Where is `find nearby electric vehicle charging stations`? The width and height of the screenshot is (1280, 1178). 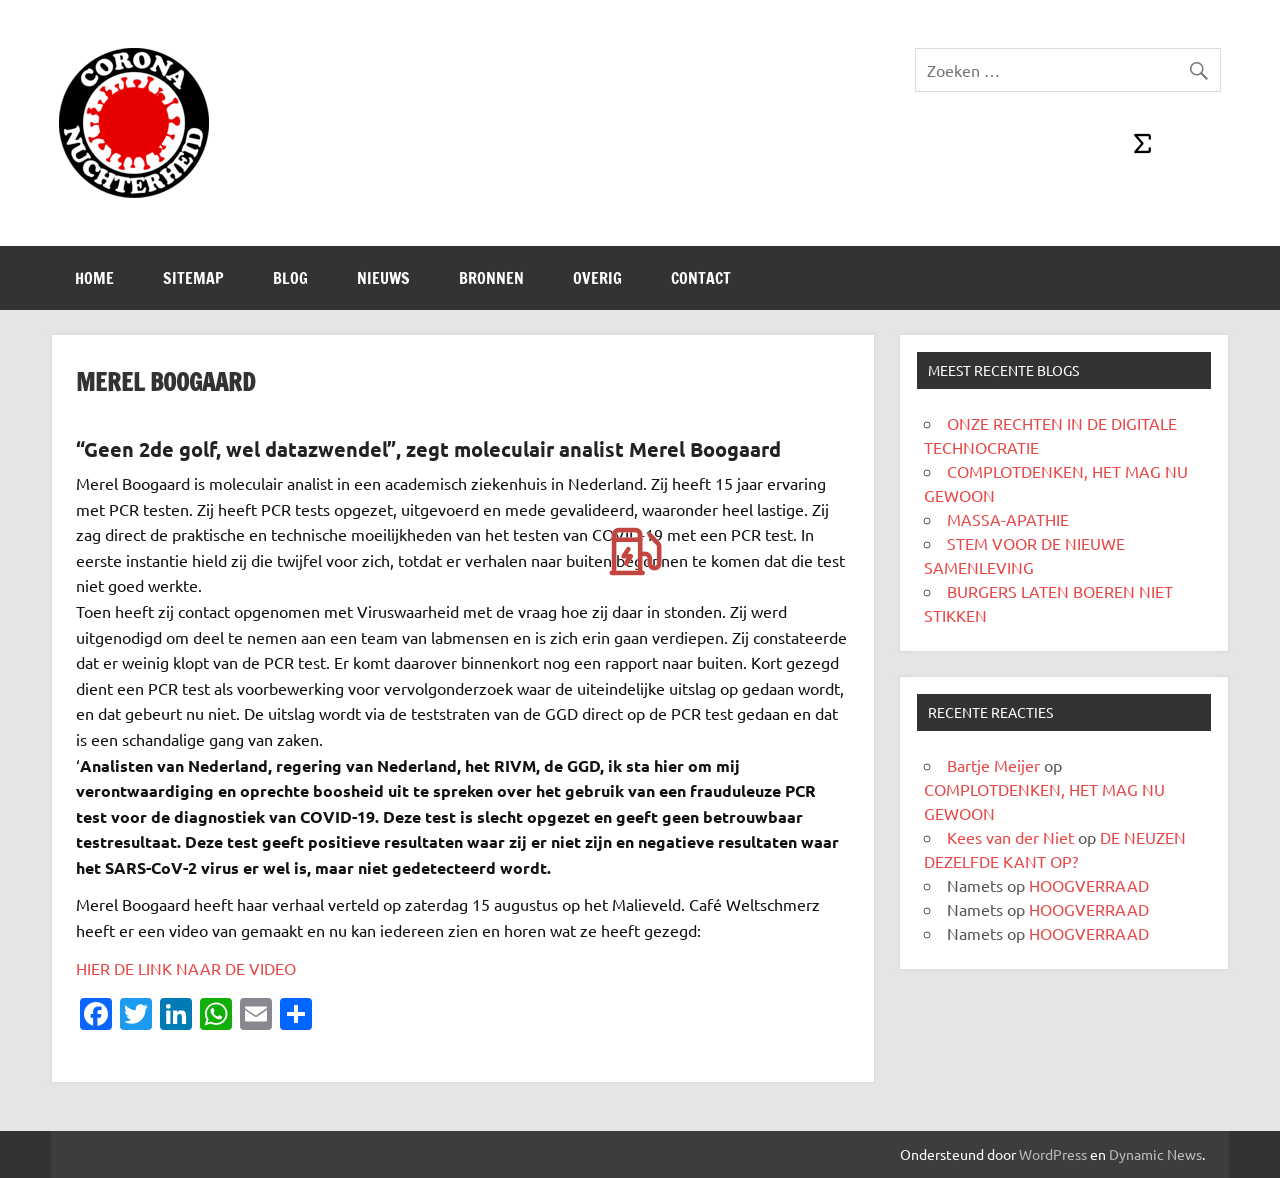
find nearby electric vehicle charging stations is located at coordinates (635, 551).